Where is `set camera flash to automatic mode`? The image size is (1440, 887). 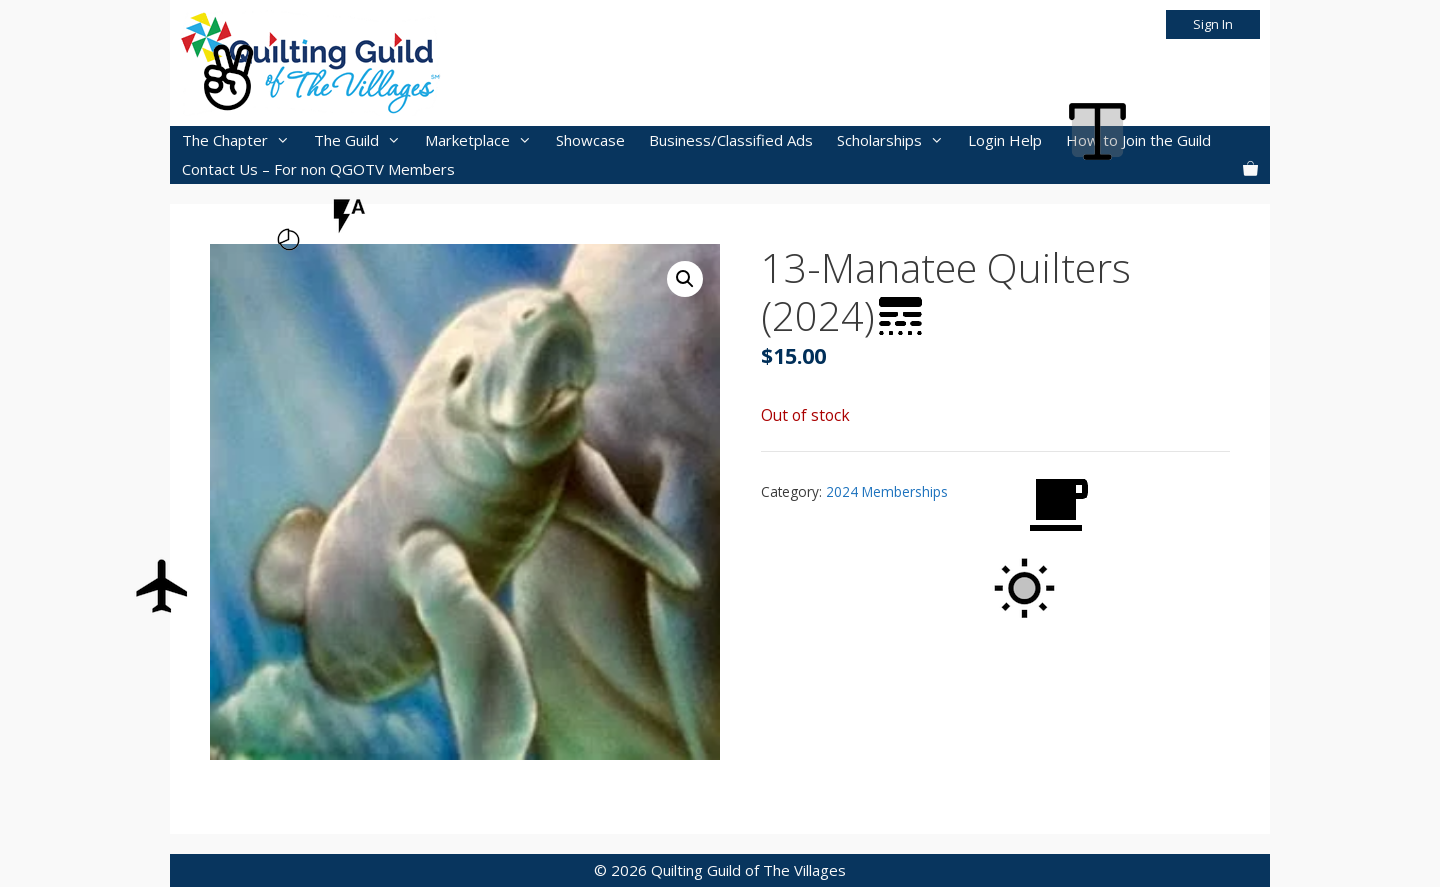 set camera flash to automatic mode is located at coordinates (348, 215).